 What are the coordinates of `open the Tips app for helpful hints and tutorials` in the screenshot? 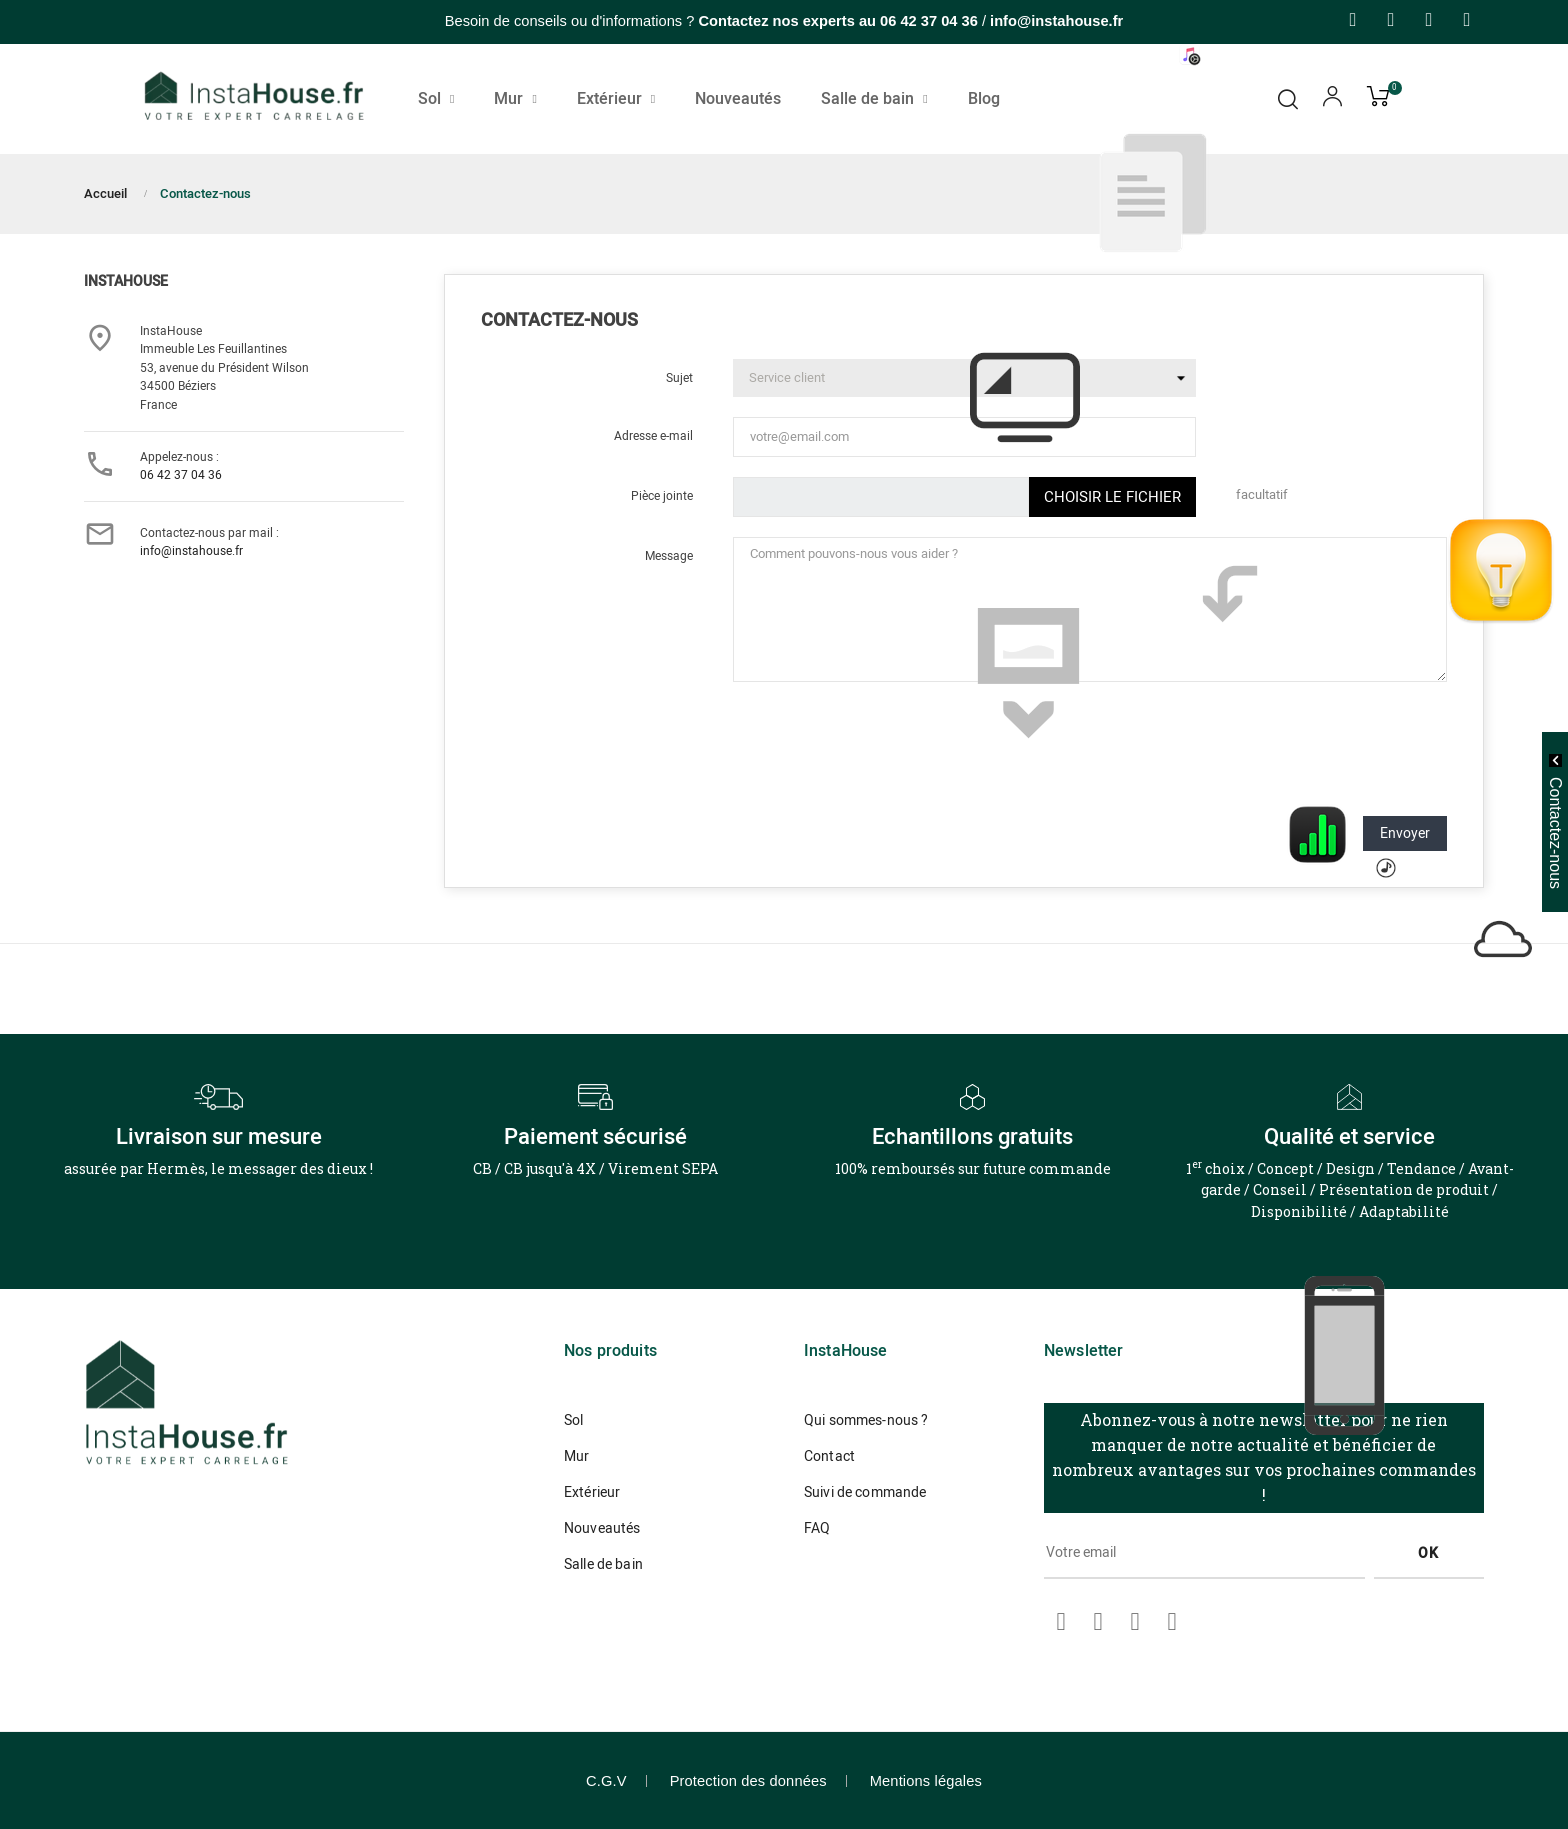 It's located at (1501, 570).